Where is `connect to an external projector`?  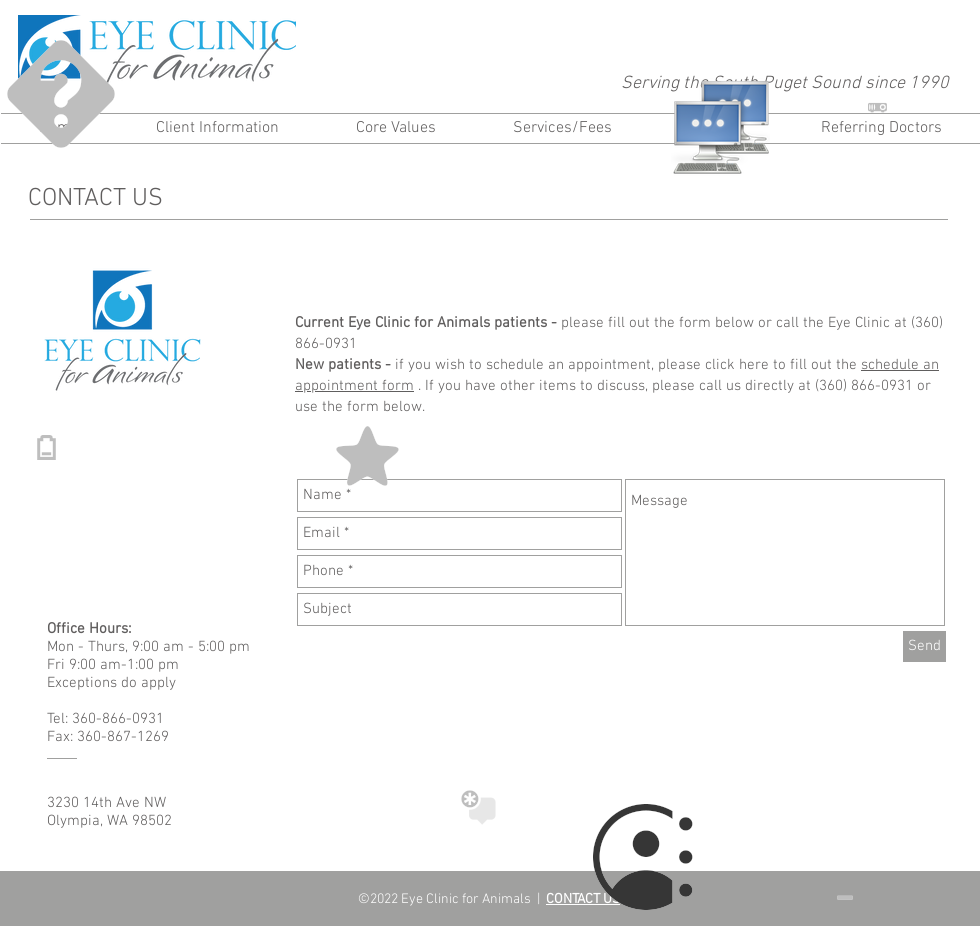
connect to an external projector is located at coordinates (877, 106).